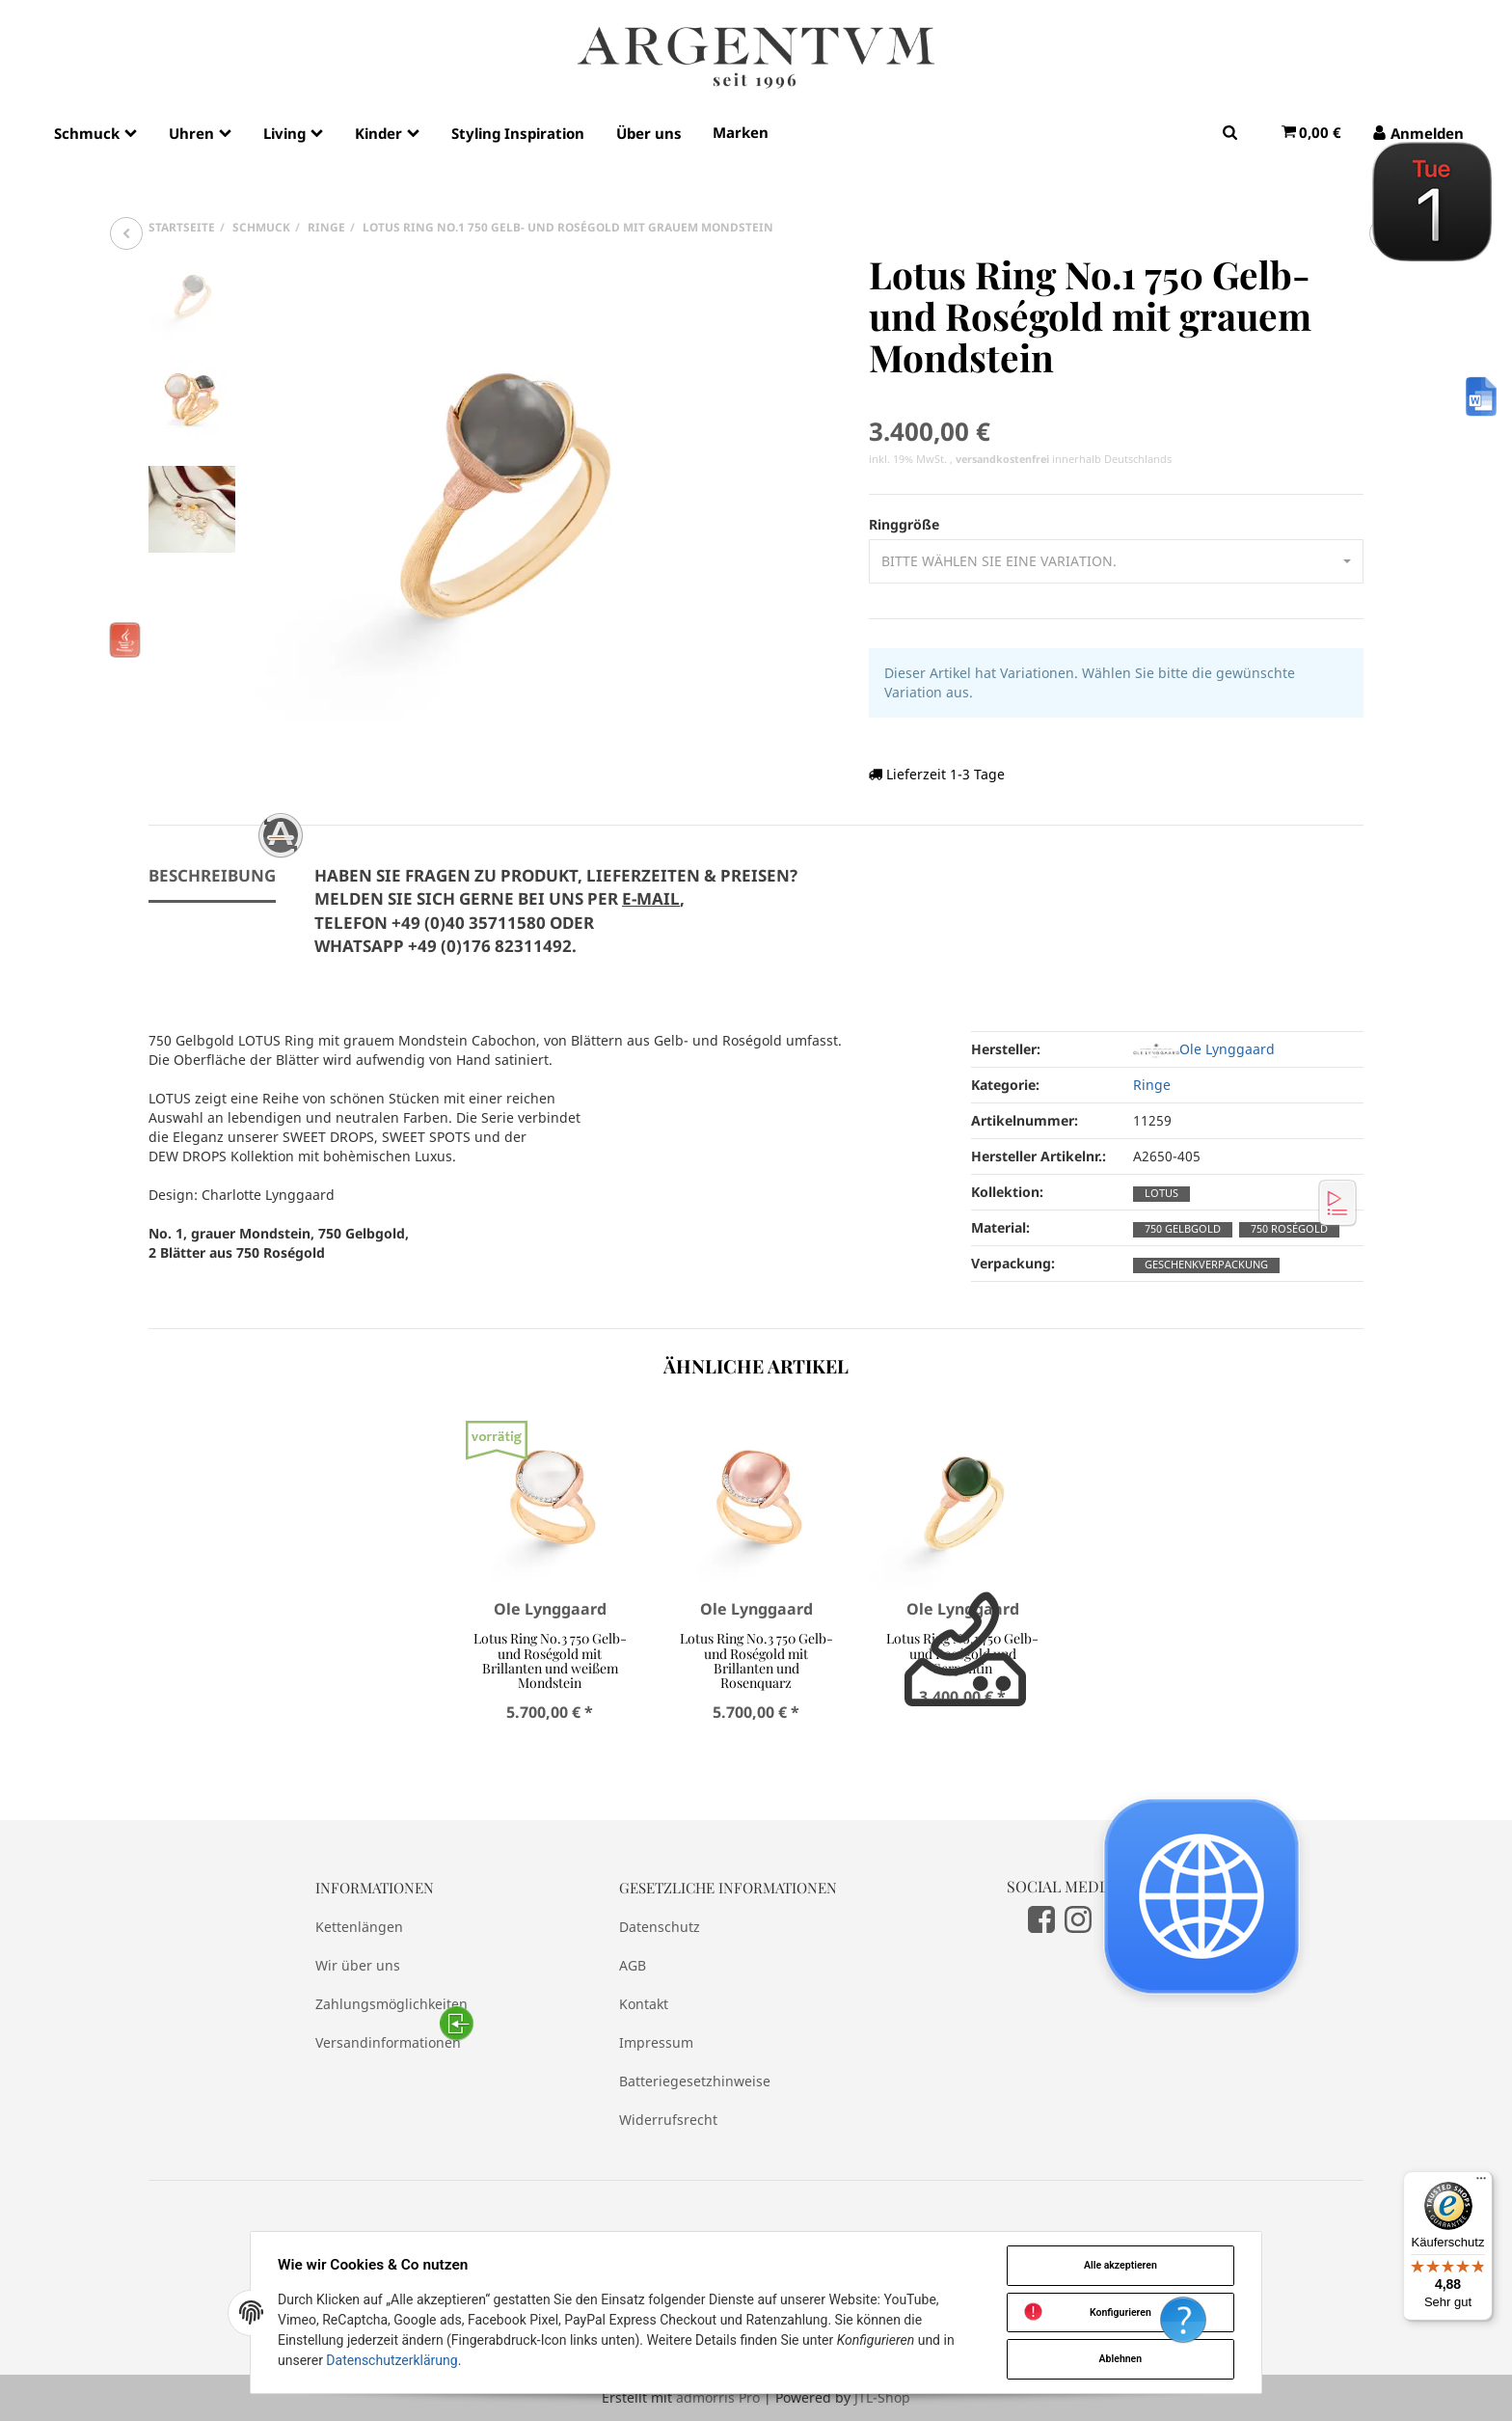 The image size is (1512, 2421). Describe the element at coordinates (124, 639) in the screenshot. I see `indicates a java source code file` at that location.